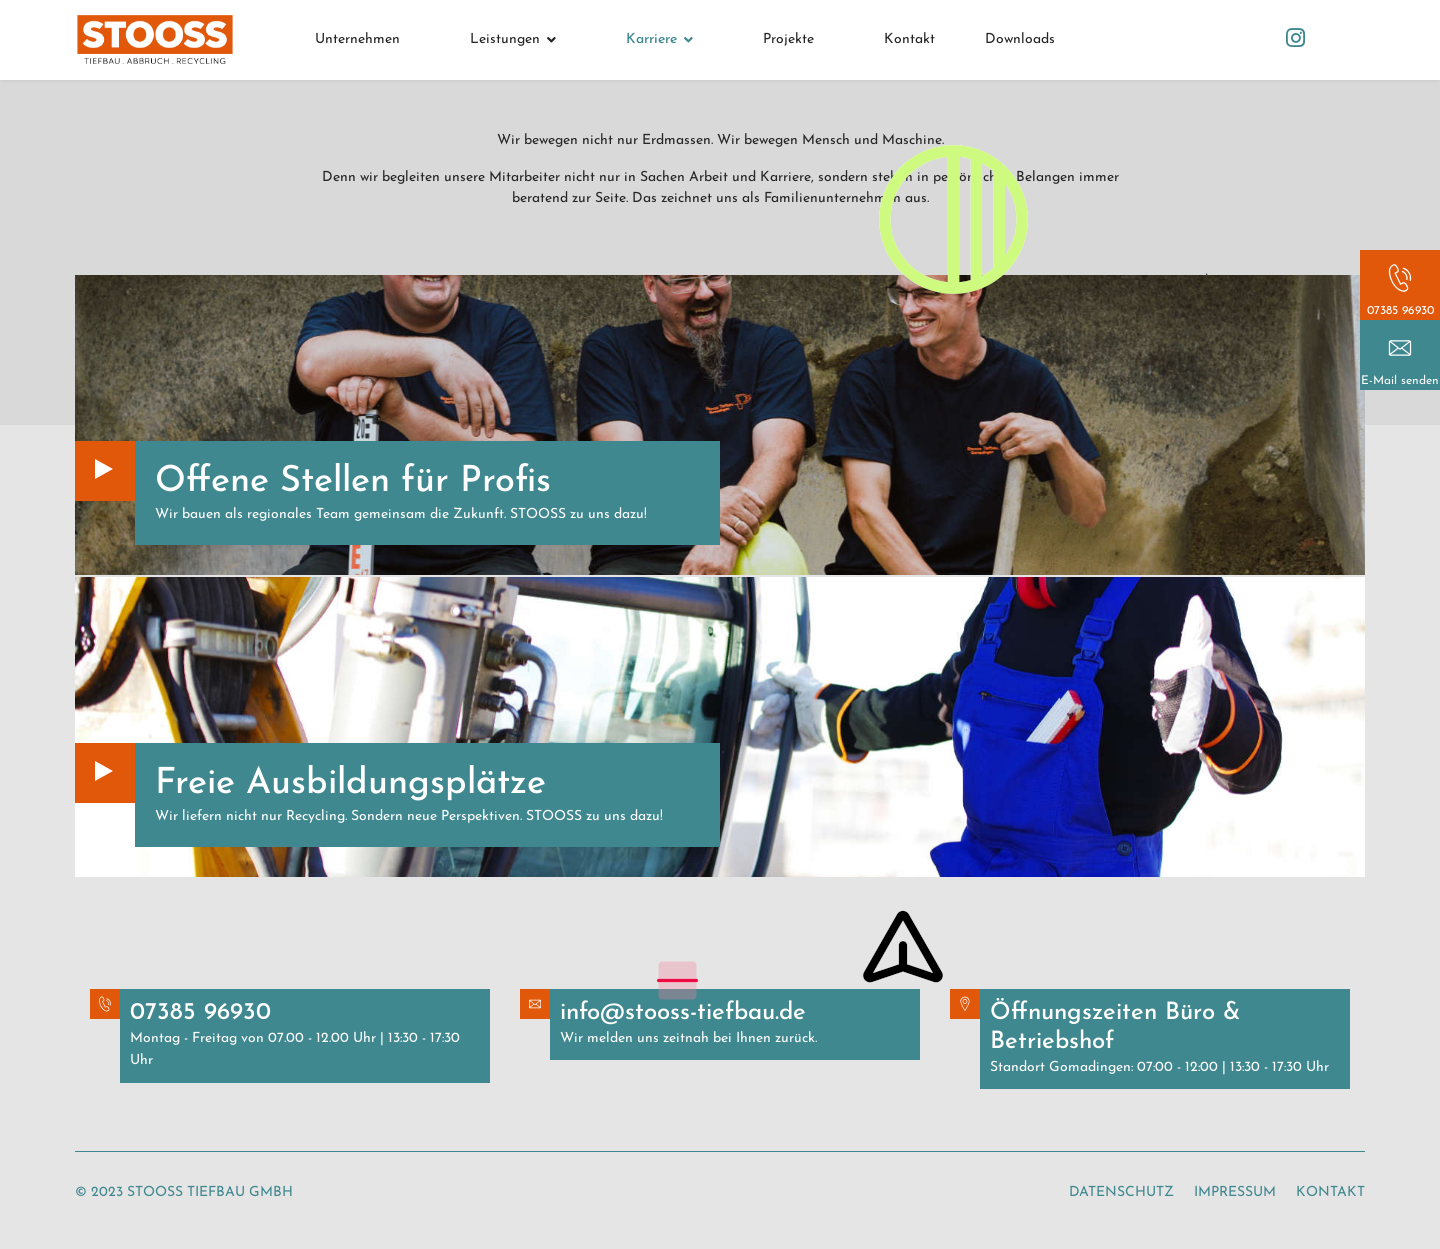 Image resolution: width=1440 pixels, height=1249 pixels. What do you see at coordinates (903, 948) in the screenshot?
I see `send a message or email` at bounding box center [903, 948].